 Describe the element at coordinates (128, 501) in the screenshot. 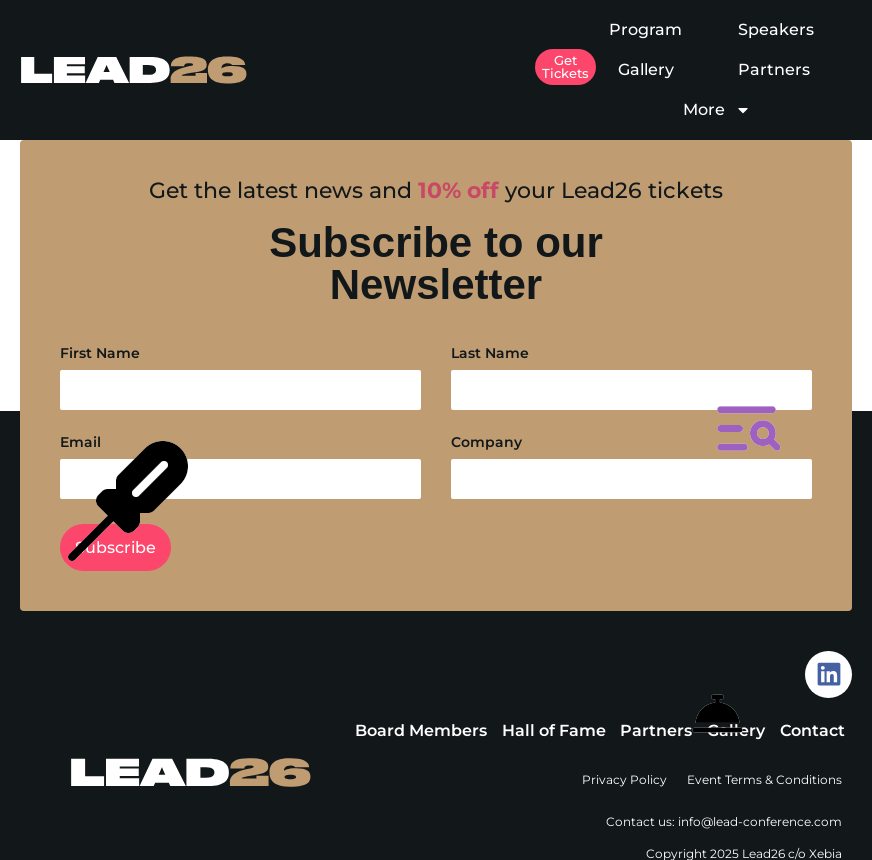

I see `access settings or configuration options` at that location.